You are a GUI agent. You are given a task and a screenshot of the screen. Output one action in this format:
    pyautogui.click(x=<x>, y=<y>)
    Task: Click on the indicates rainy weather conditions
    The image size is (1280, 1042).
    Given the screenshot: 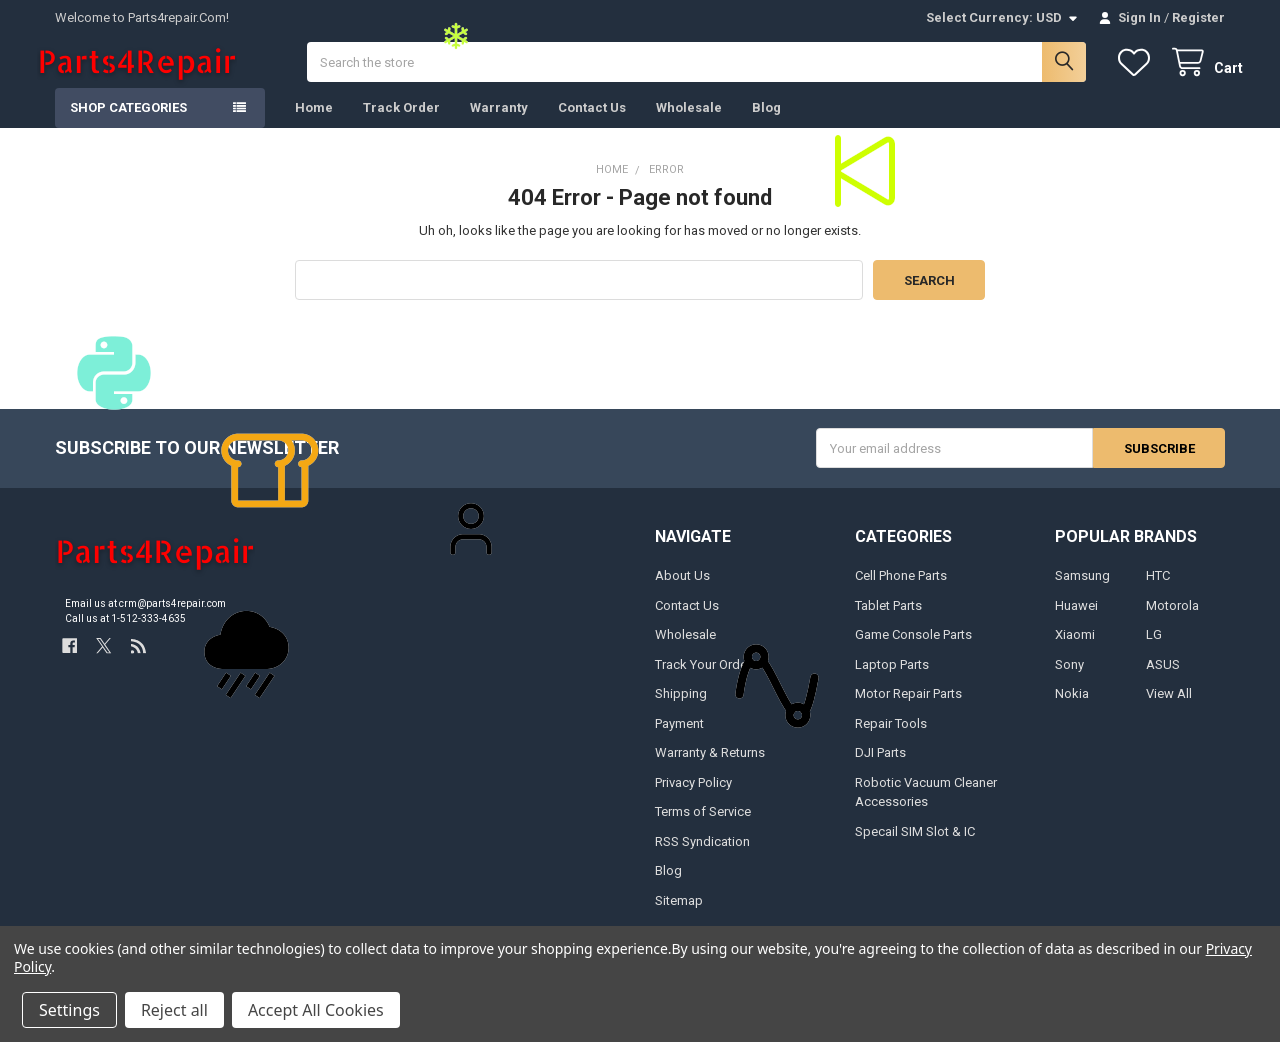 What is the action you would take?
    pyautogui.click(x=246, y=654)
    